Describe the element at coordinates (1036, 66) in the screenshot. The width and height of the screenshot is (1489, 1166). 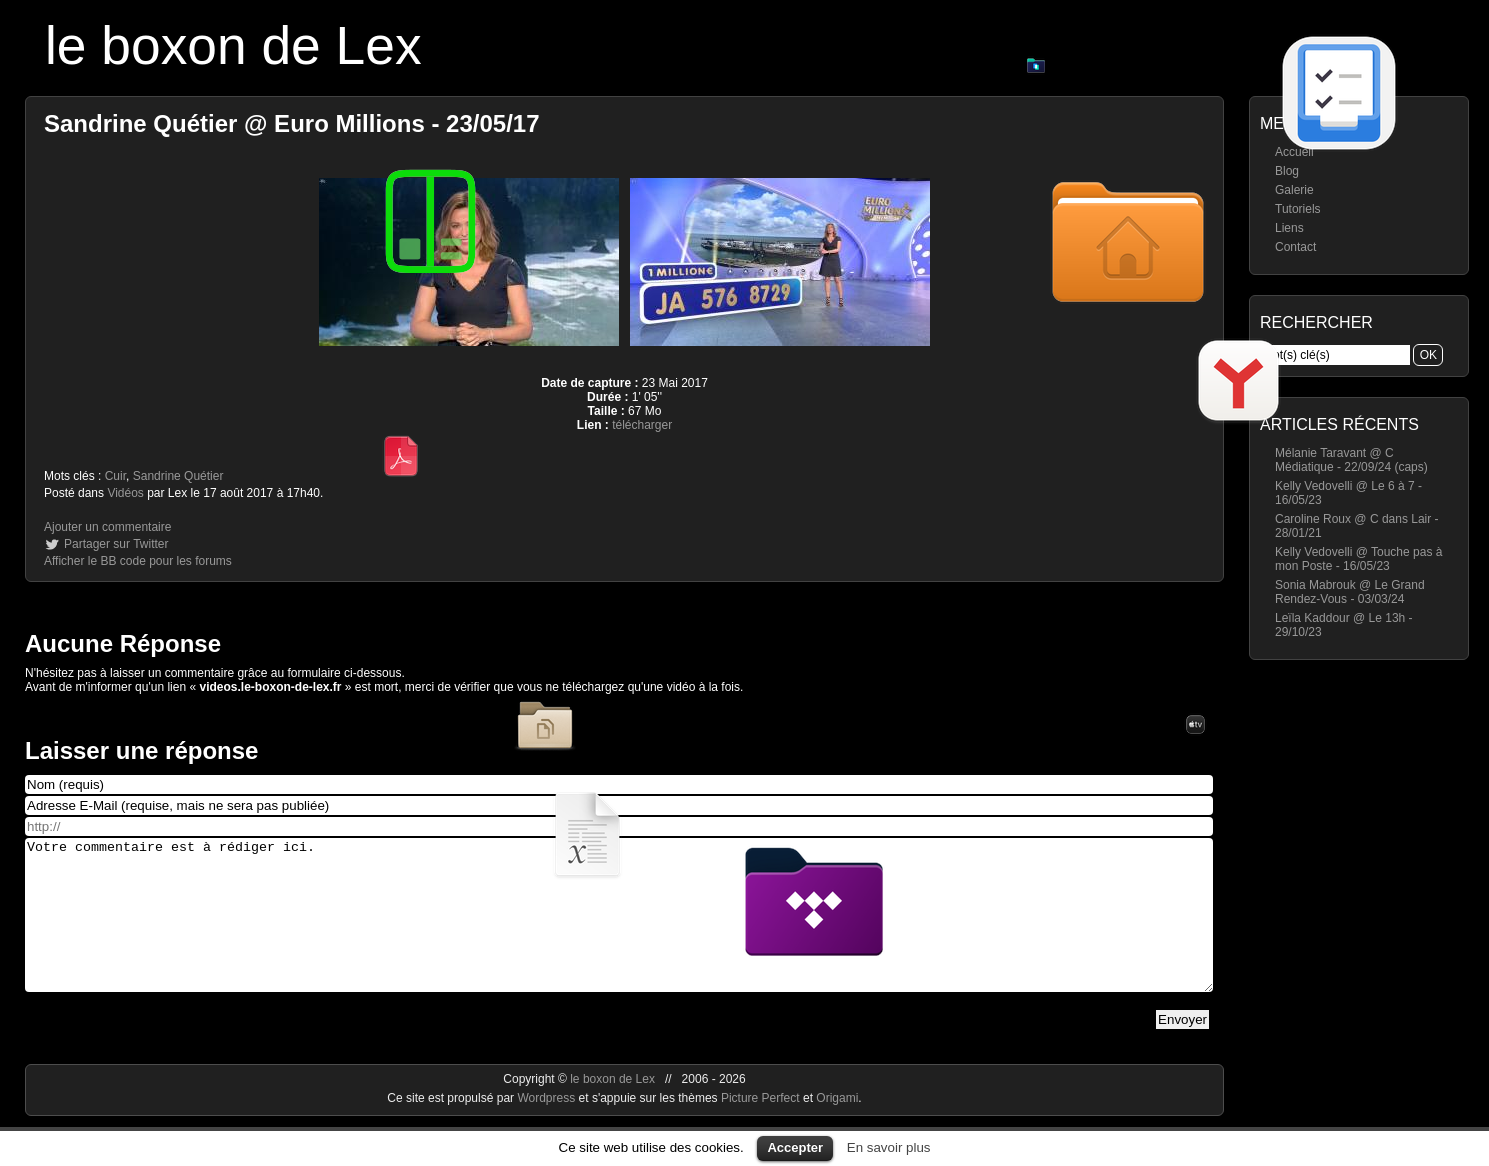
I see `open wondershare mobiletrans files folder` at that location.